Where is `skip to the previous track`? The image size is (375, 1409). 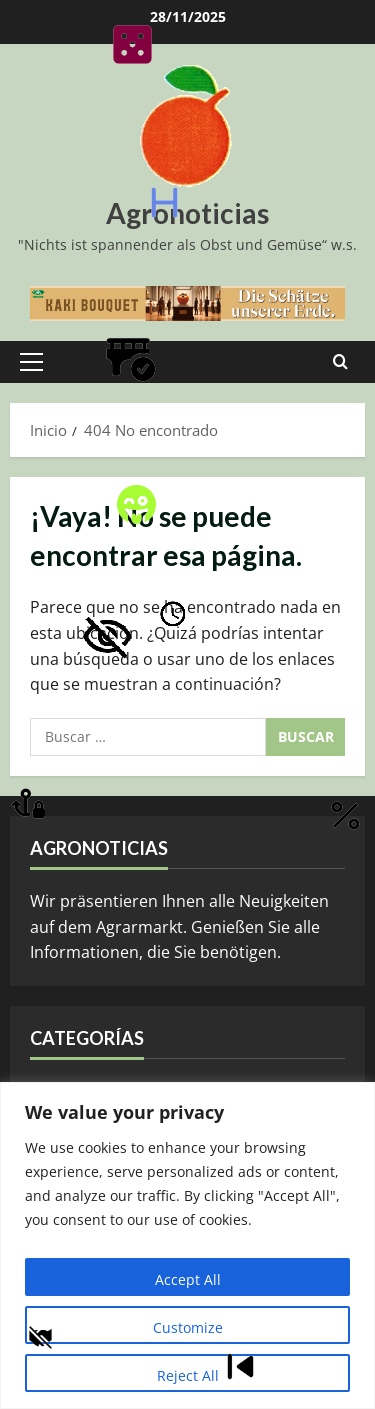
skip to the previous track is located at coordinates (240, 1366).